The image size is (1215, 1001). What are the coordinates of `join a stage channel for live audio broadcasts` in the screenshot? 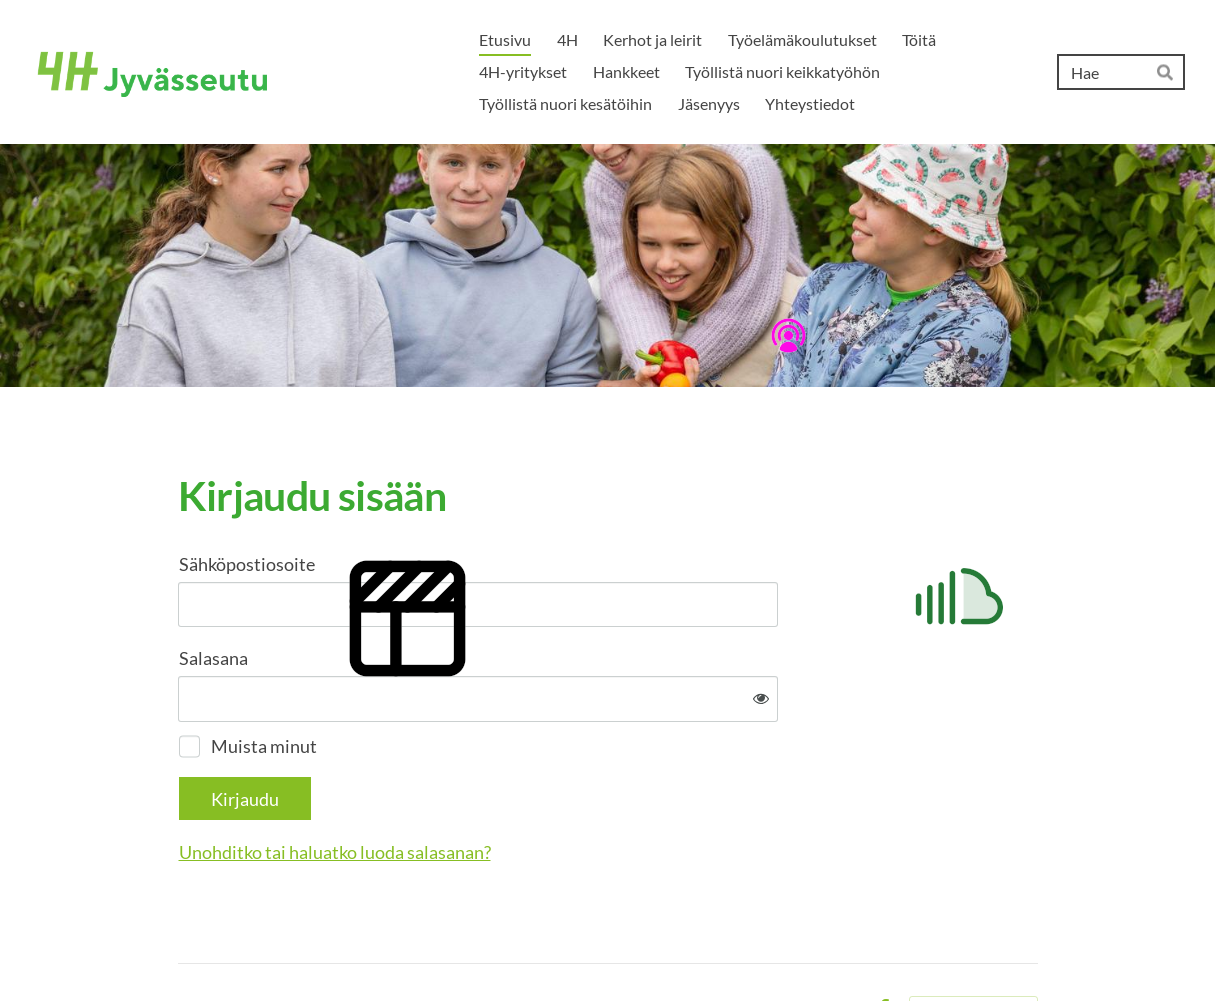 It's located at (788, 335).